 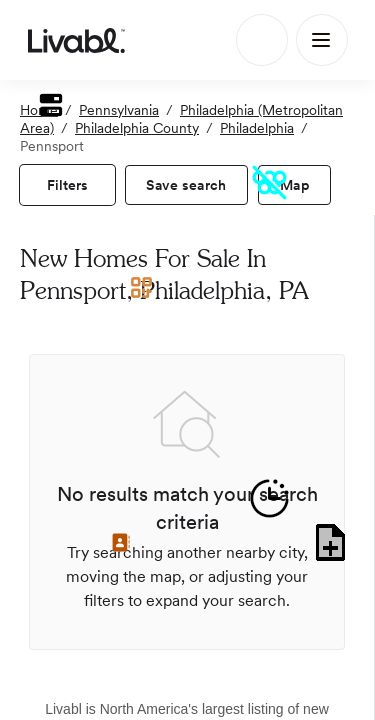 What do you see at coordinates (269, 498) in the screenshot?
I see `view remaining time on a countdown timer` at bounding box center [269, 498].